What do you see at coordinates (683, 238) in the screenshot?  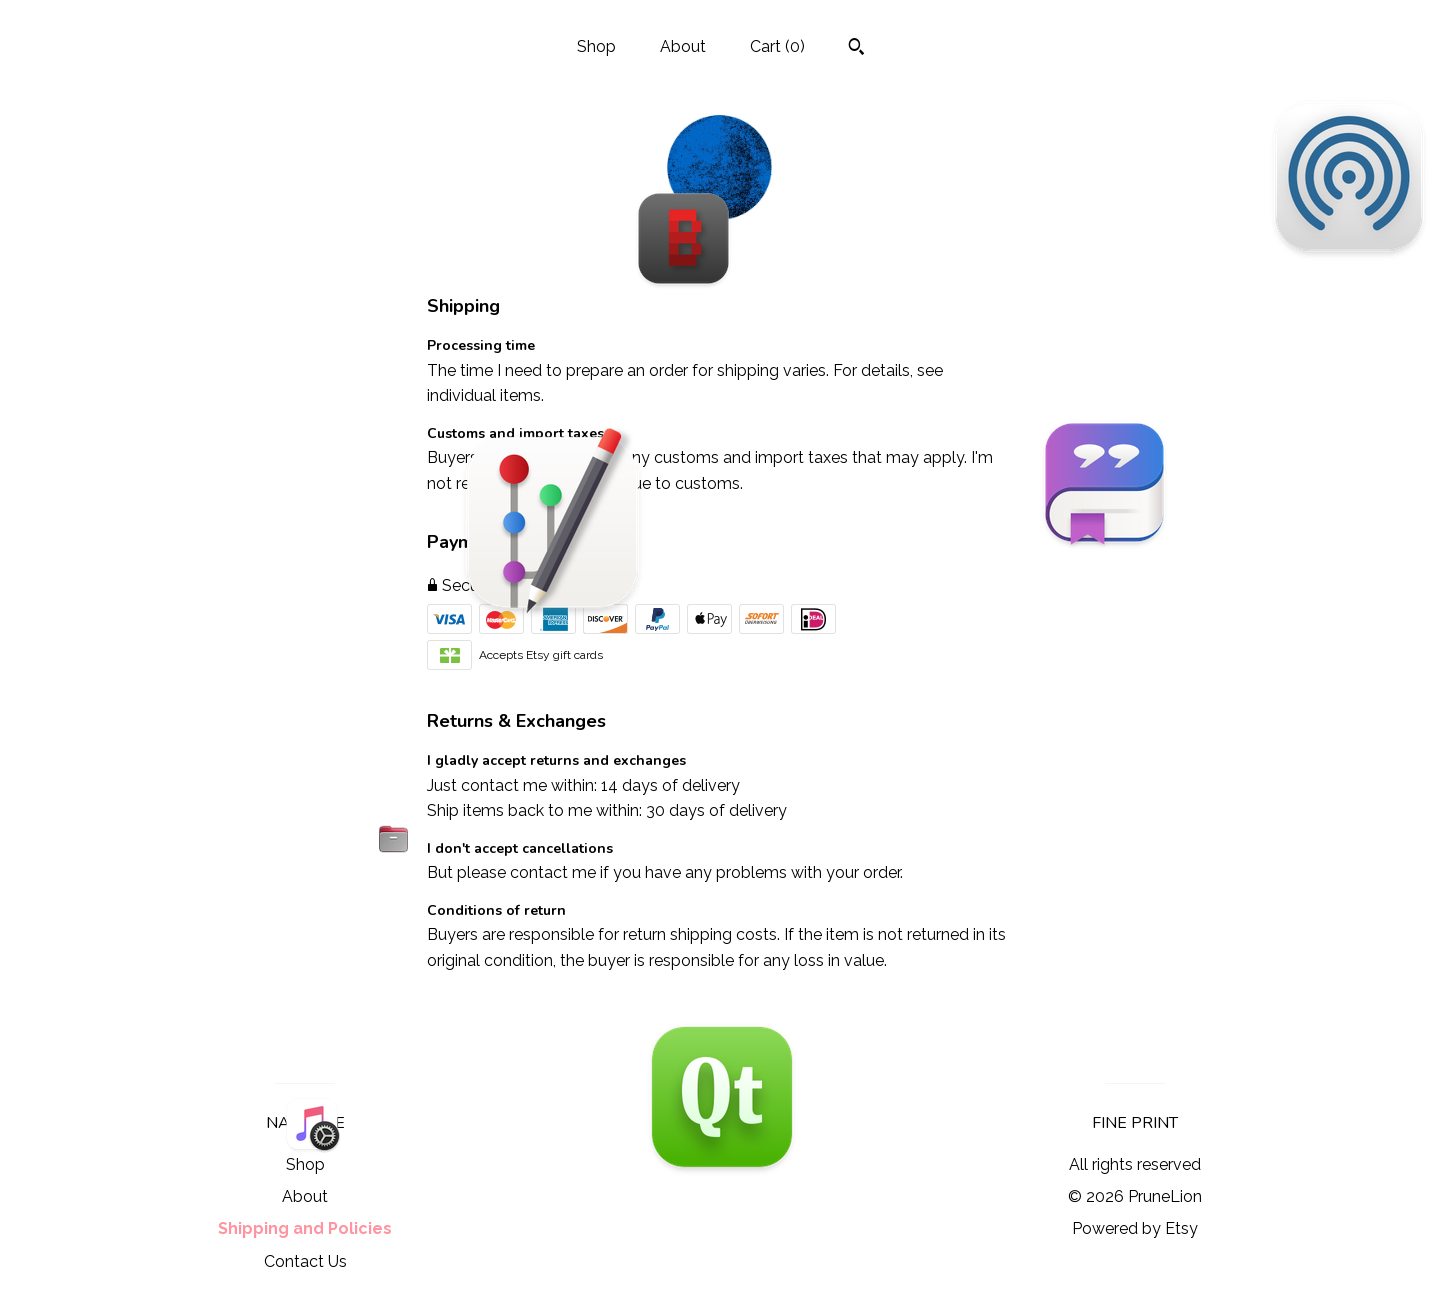 I see `open btop system resource monitor` at bounding box center [683, 238].